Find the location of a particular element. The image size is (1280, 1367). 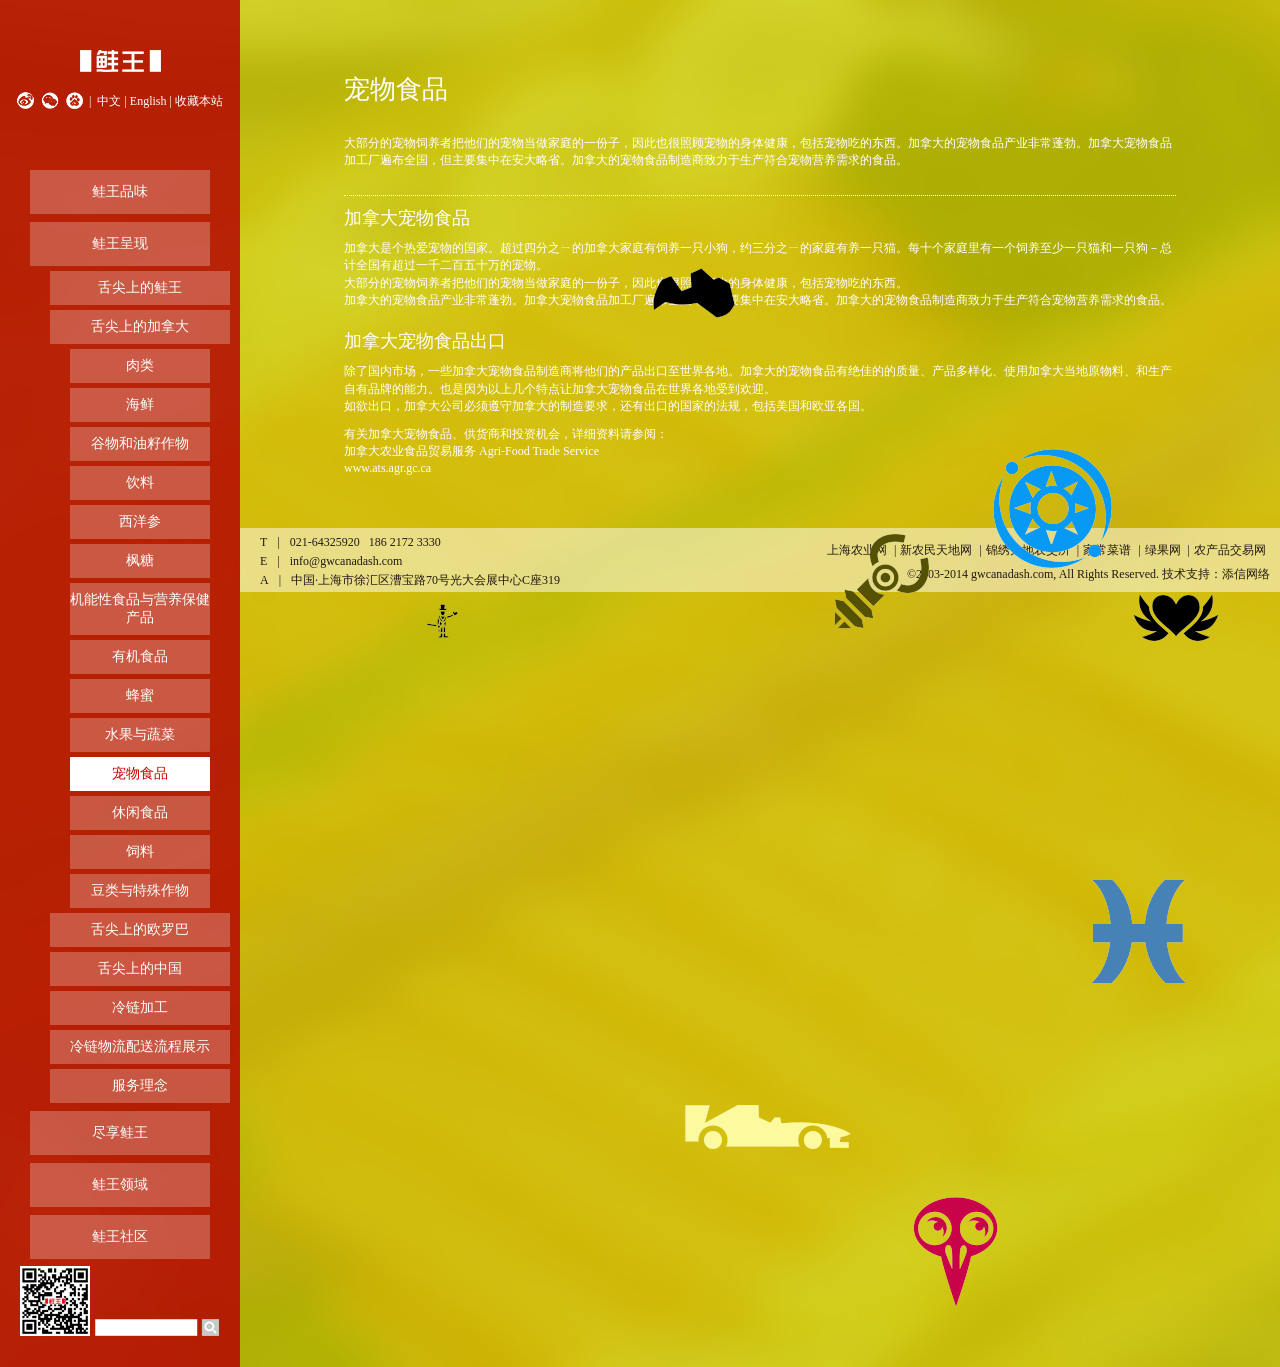

view satellite or orbital tracking features is located at coordinates (1052, 509).